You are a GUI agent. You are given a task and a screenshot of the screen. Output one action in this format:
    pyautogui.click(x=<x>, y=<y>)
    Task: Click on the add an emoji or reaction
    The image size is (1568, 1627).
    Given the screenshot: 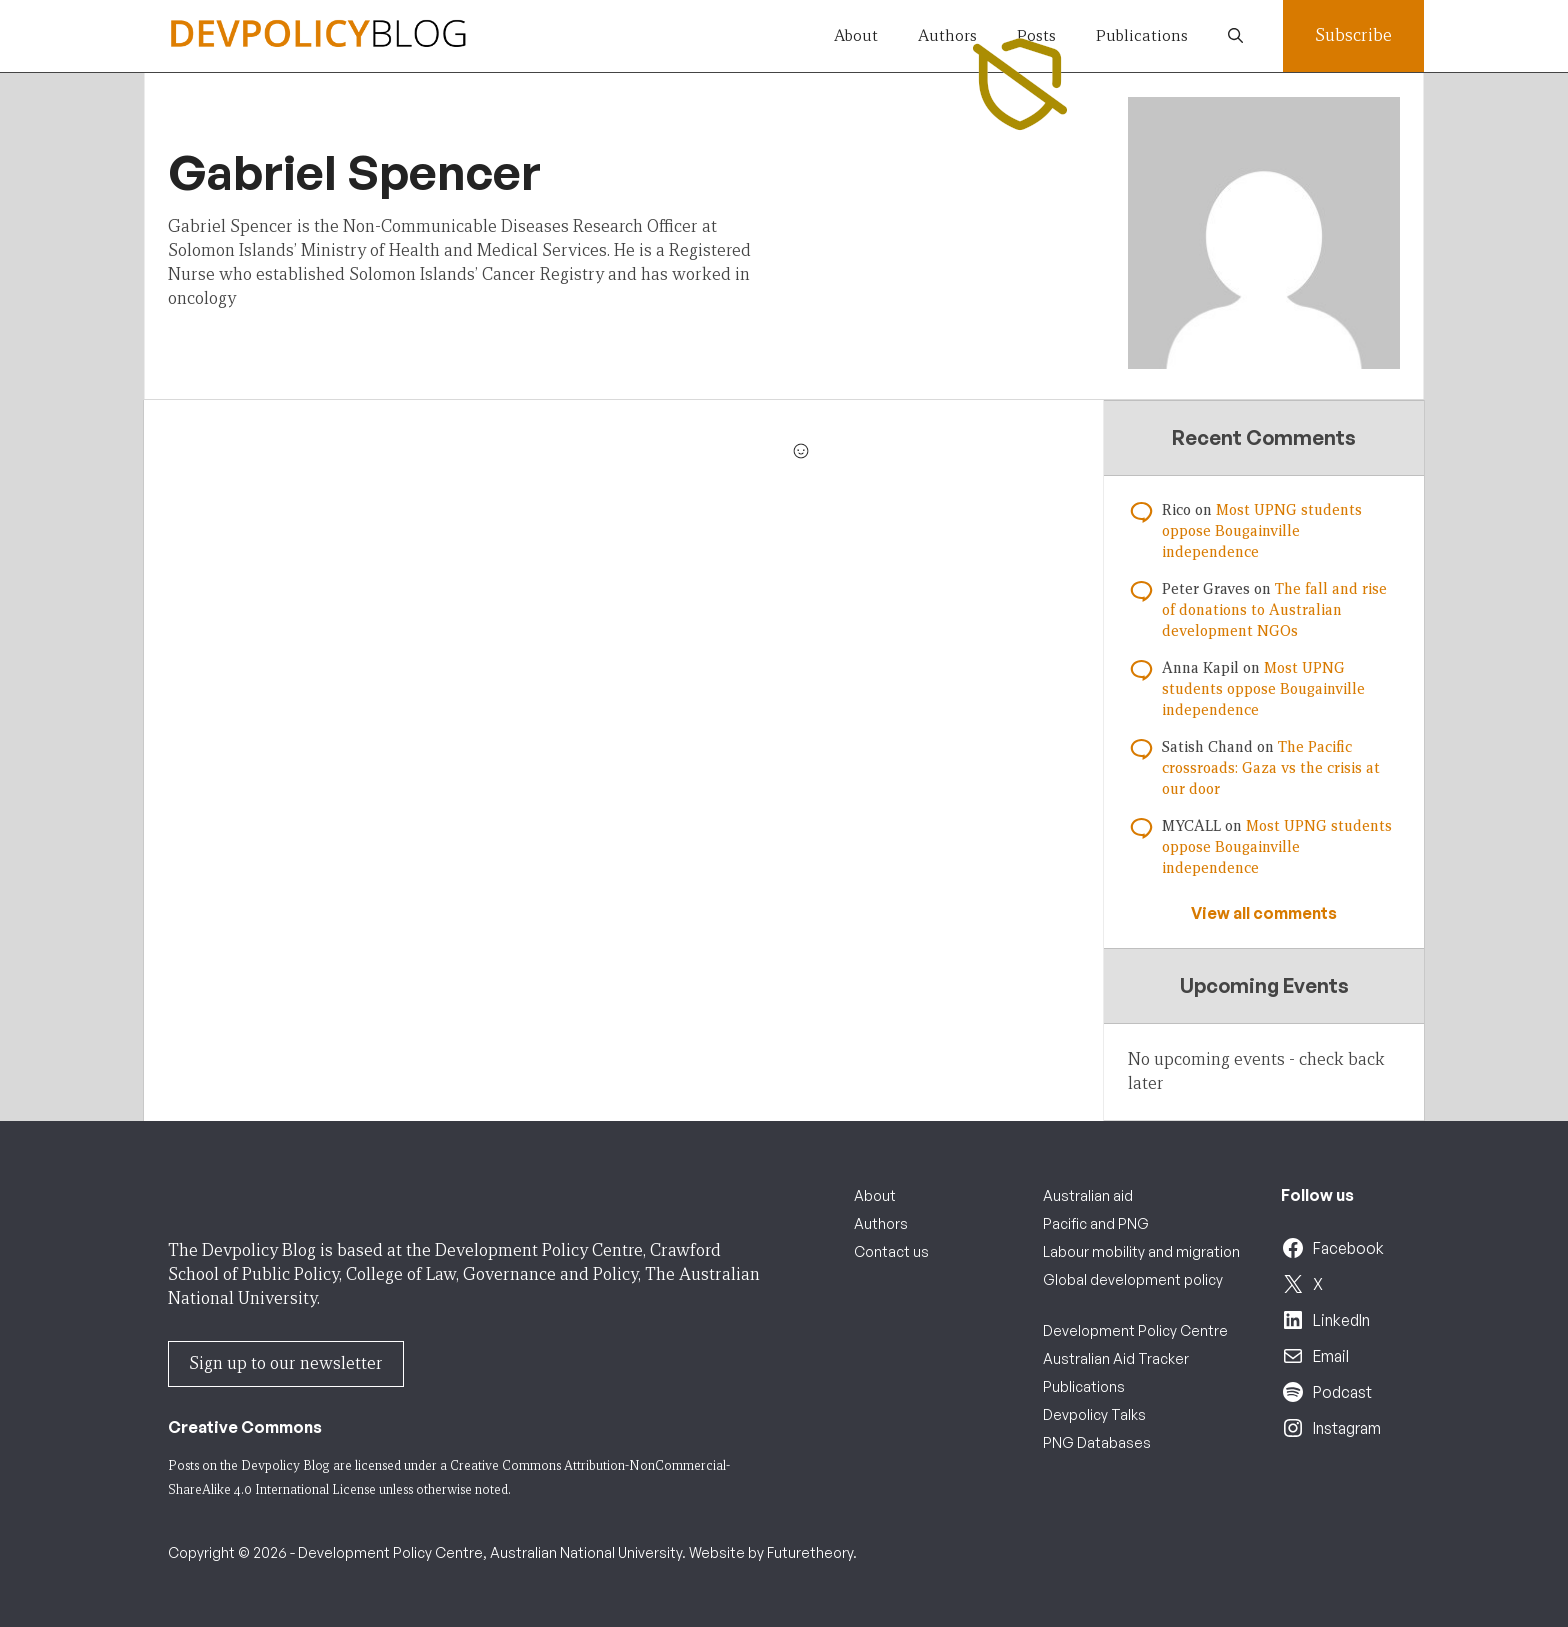 What is the action you would take?
    pyautogui.click(x=801, y=451)
    